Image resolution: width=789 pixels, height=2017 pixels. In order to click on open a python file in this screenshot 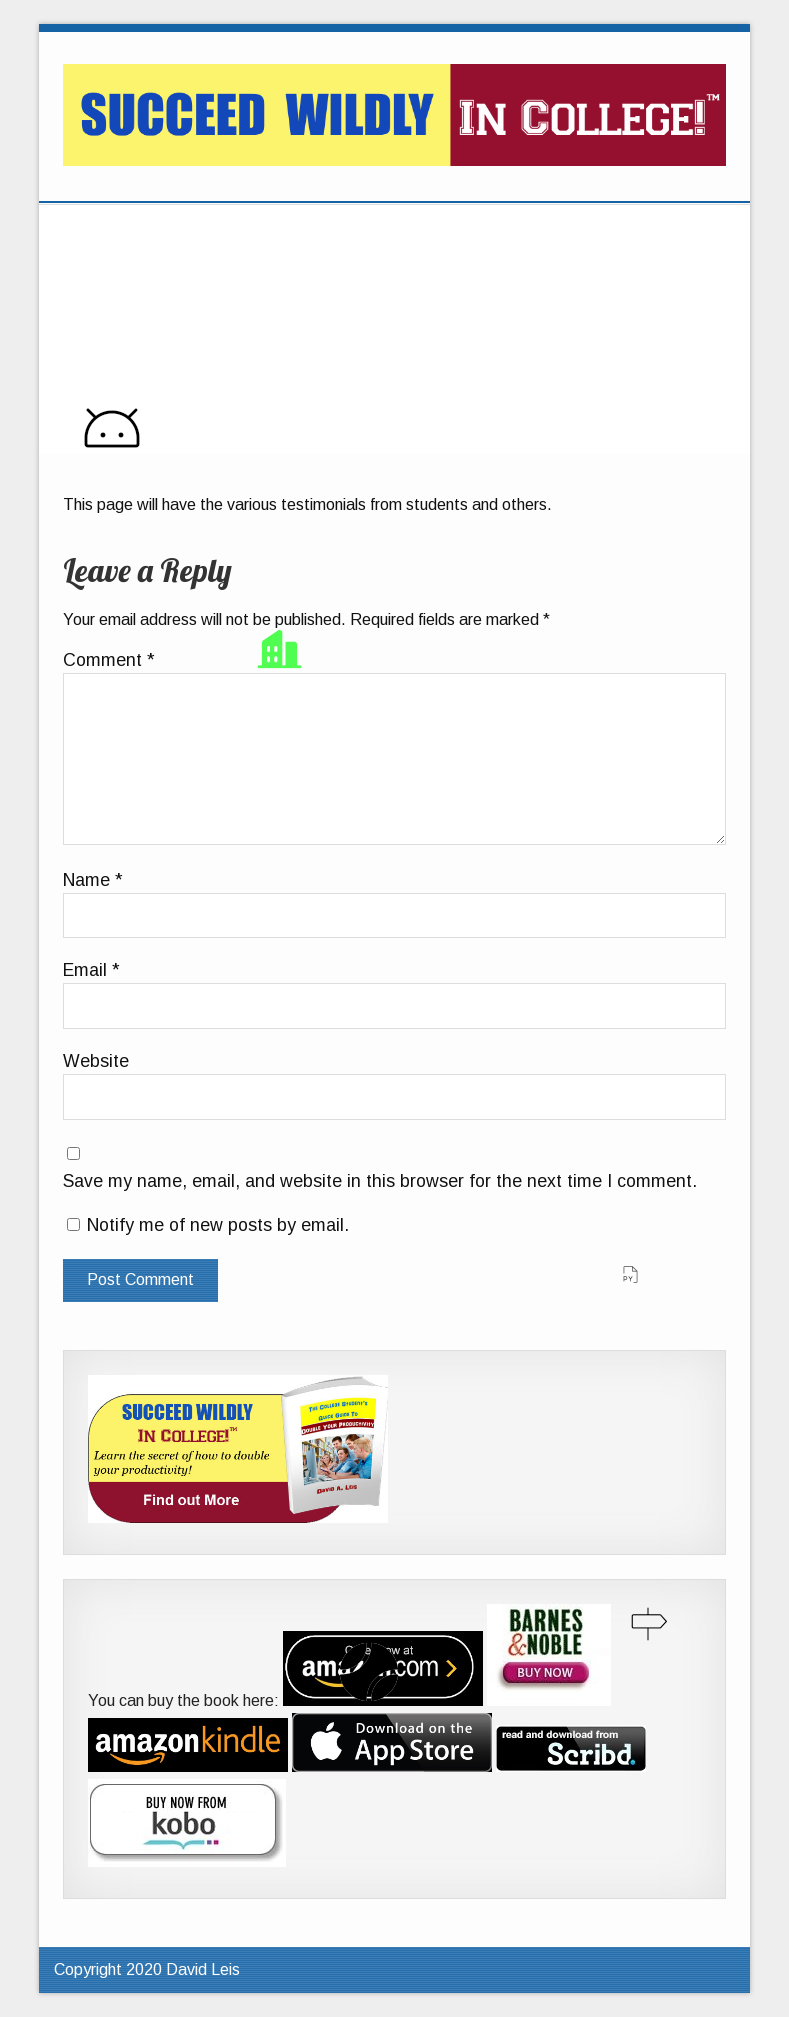, I will do `click(630, 1274)`.